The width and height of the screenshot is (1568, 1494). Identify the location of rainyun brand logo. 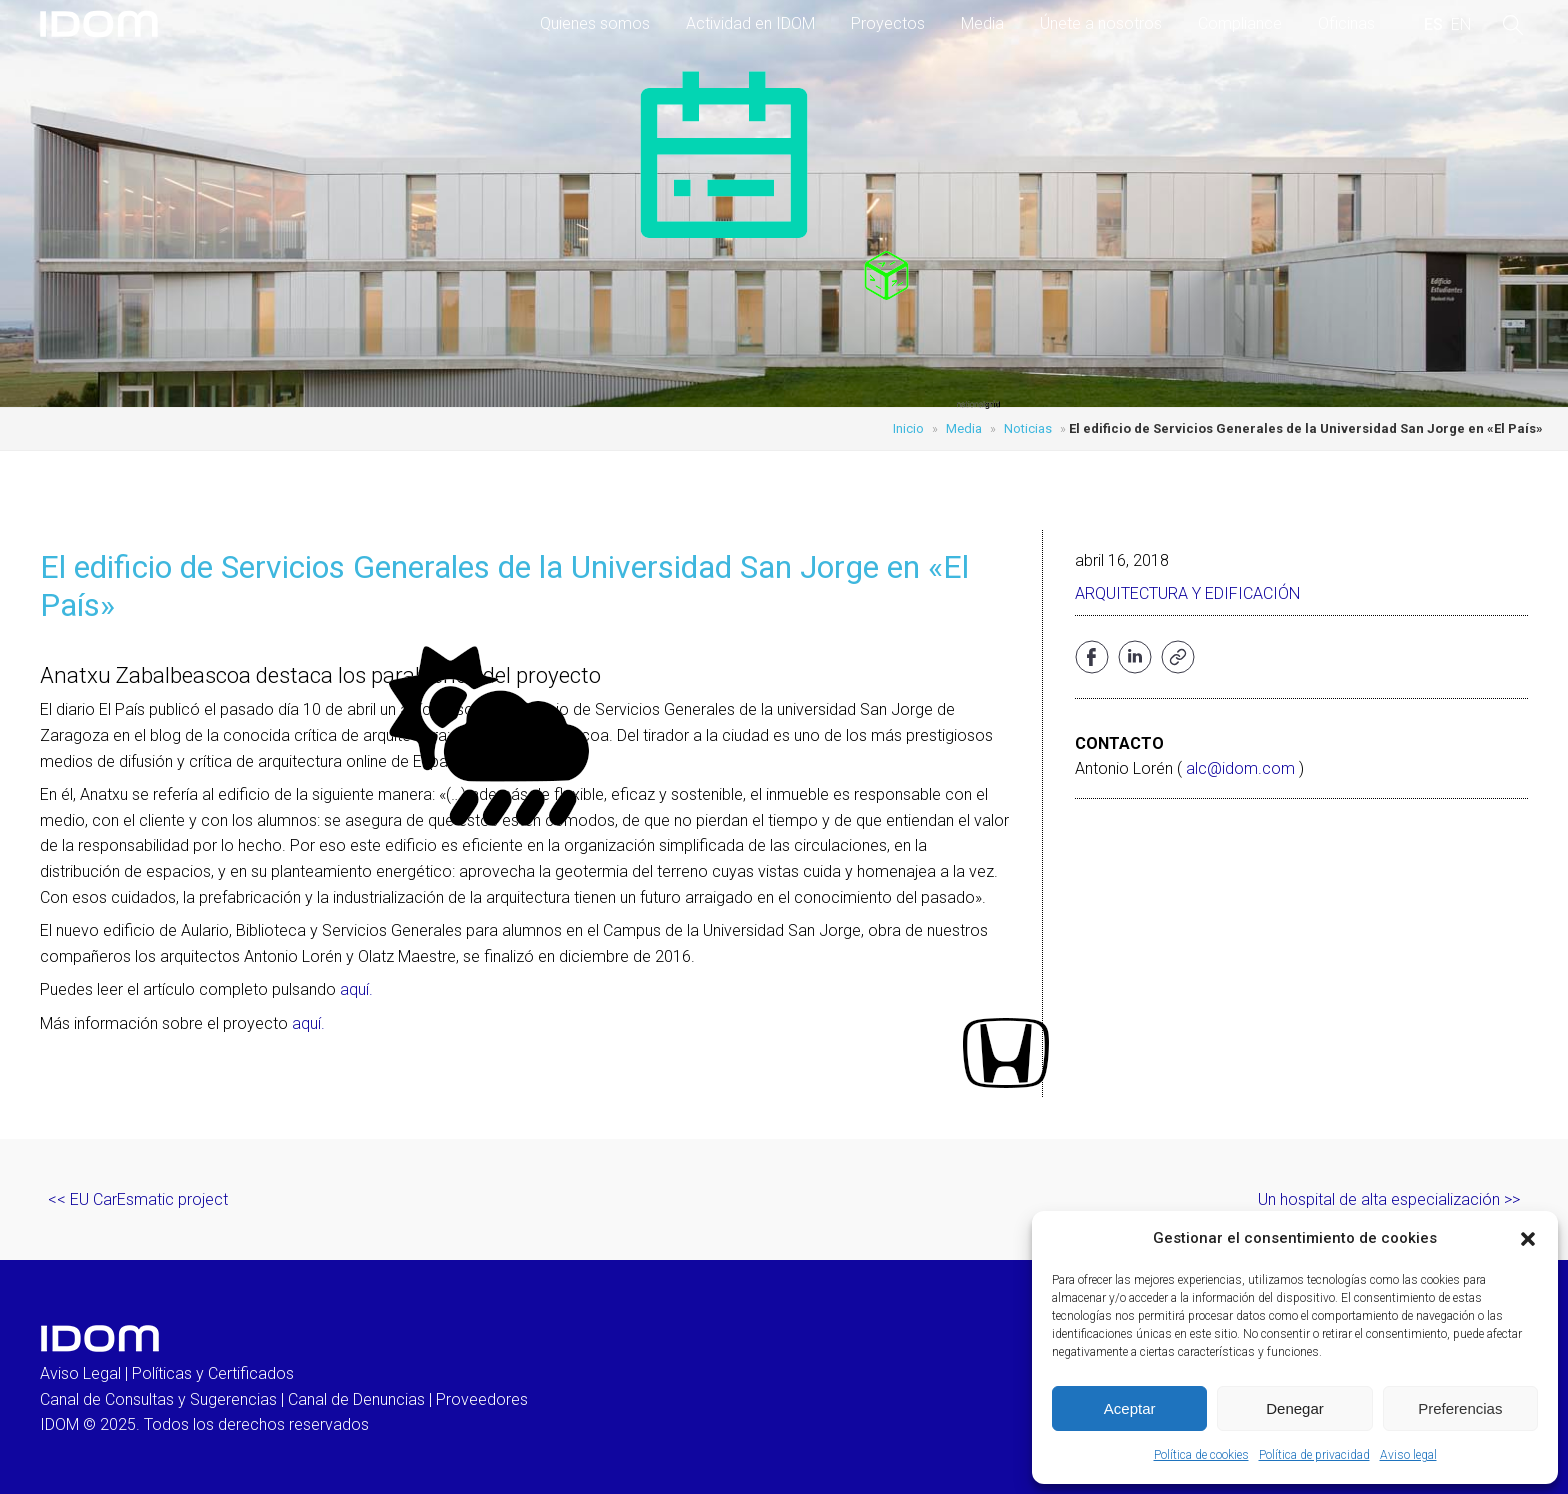
(489, 736).